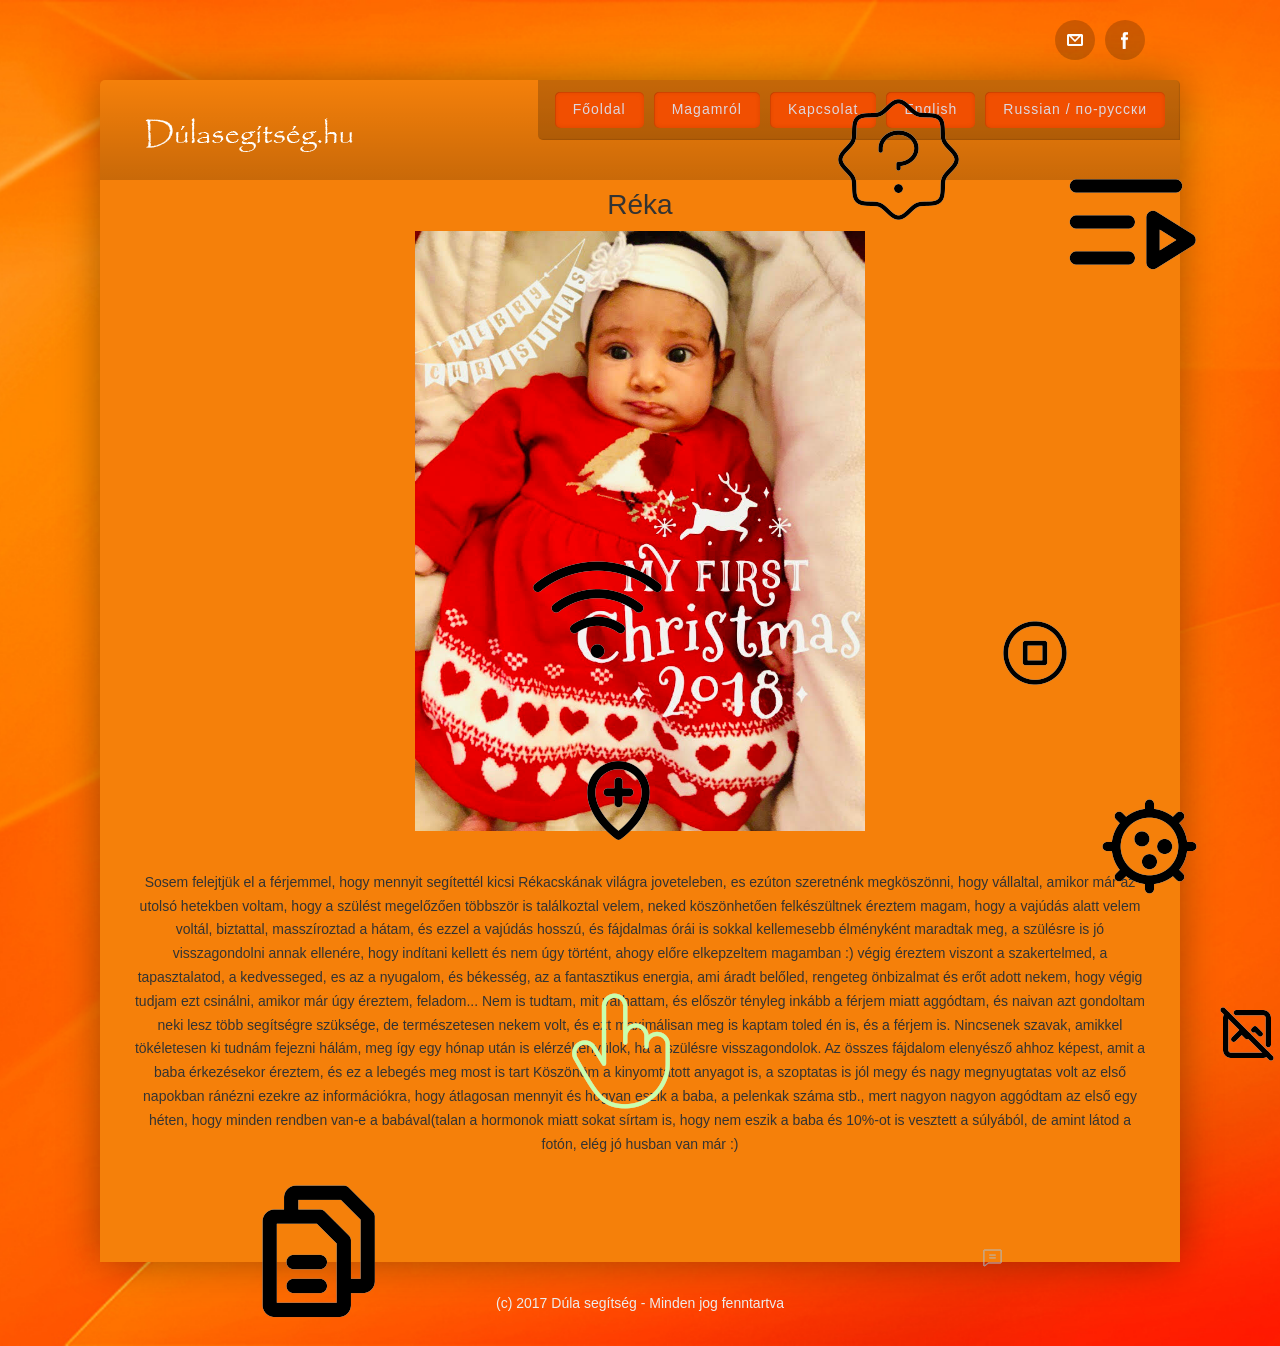 The height and width of the screenshot is (1346, 1280). Describe the element at coordinates (597, 607) in the screenshot. I see `indicates strong wifi connection` at that location.